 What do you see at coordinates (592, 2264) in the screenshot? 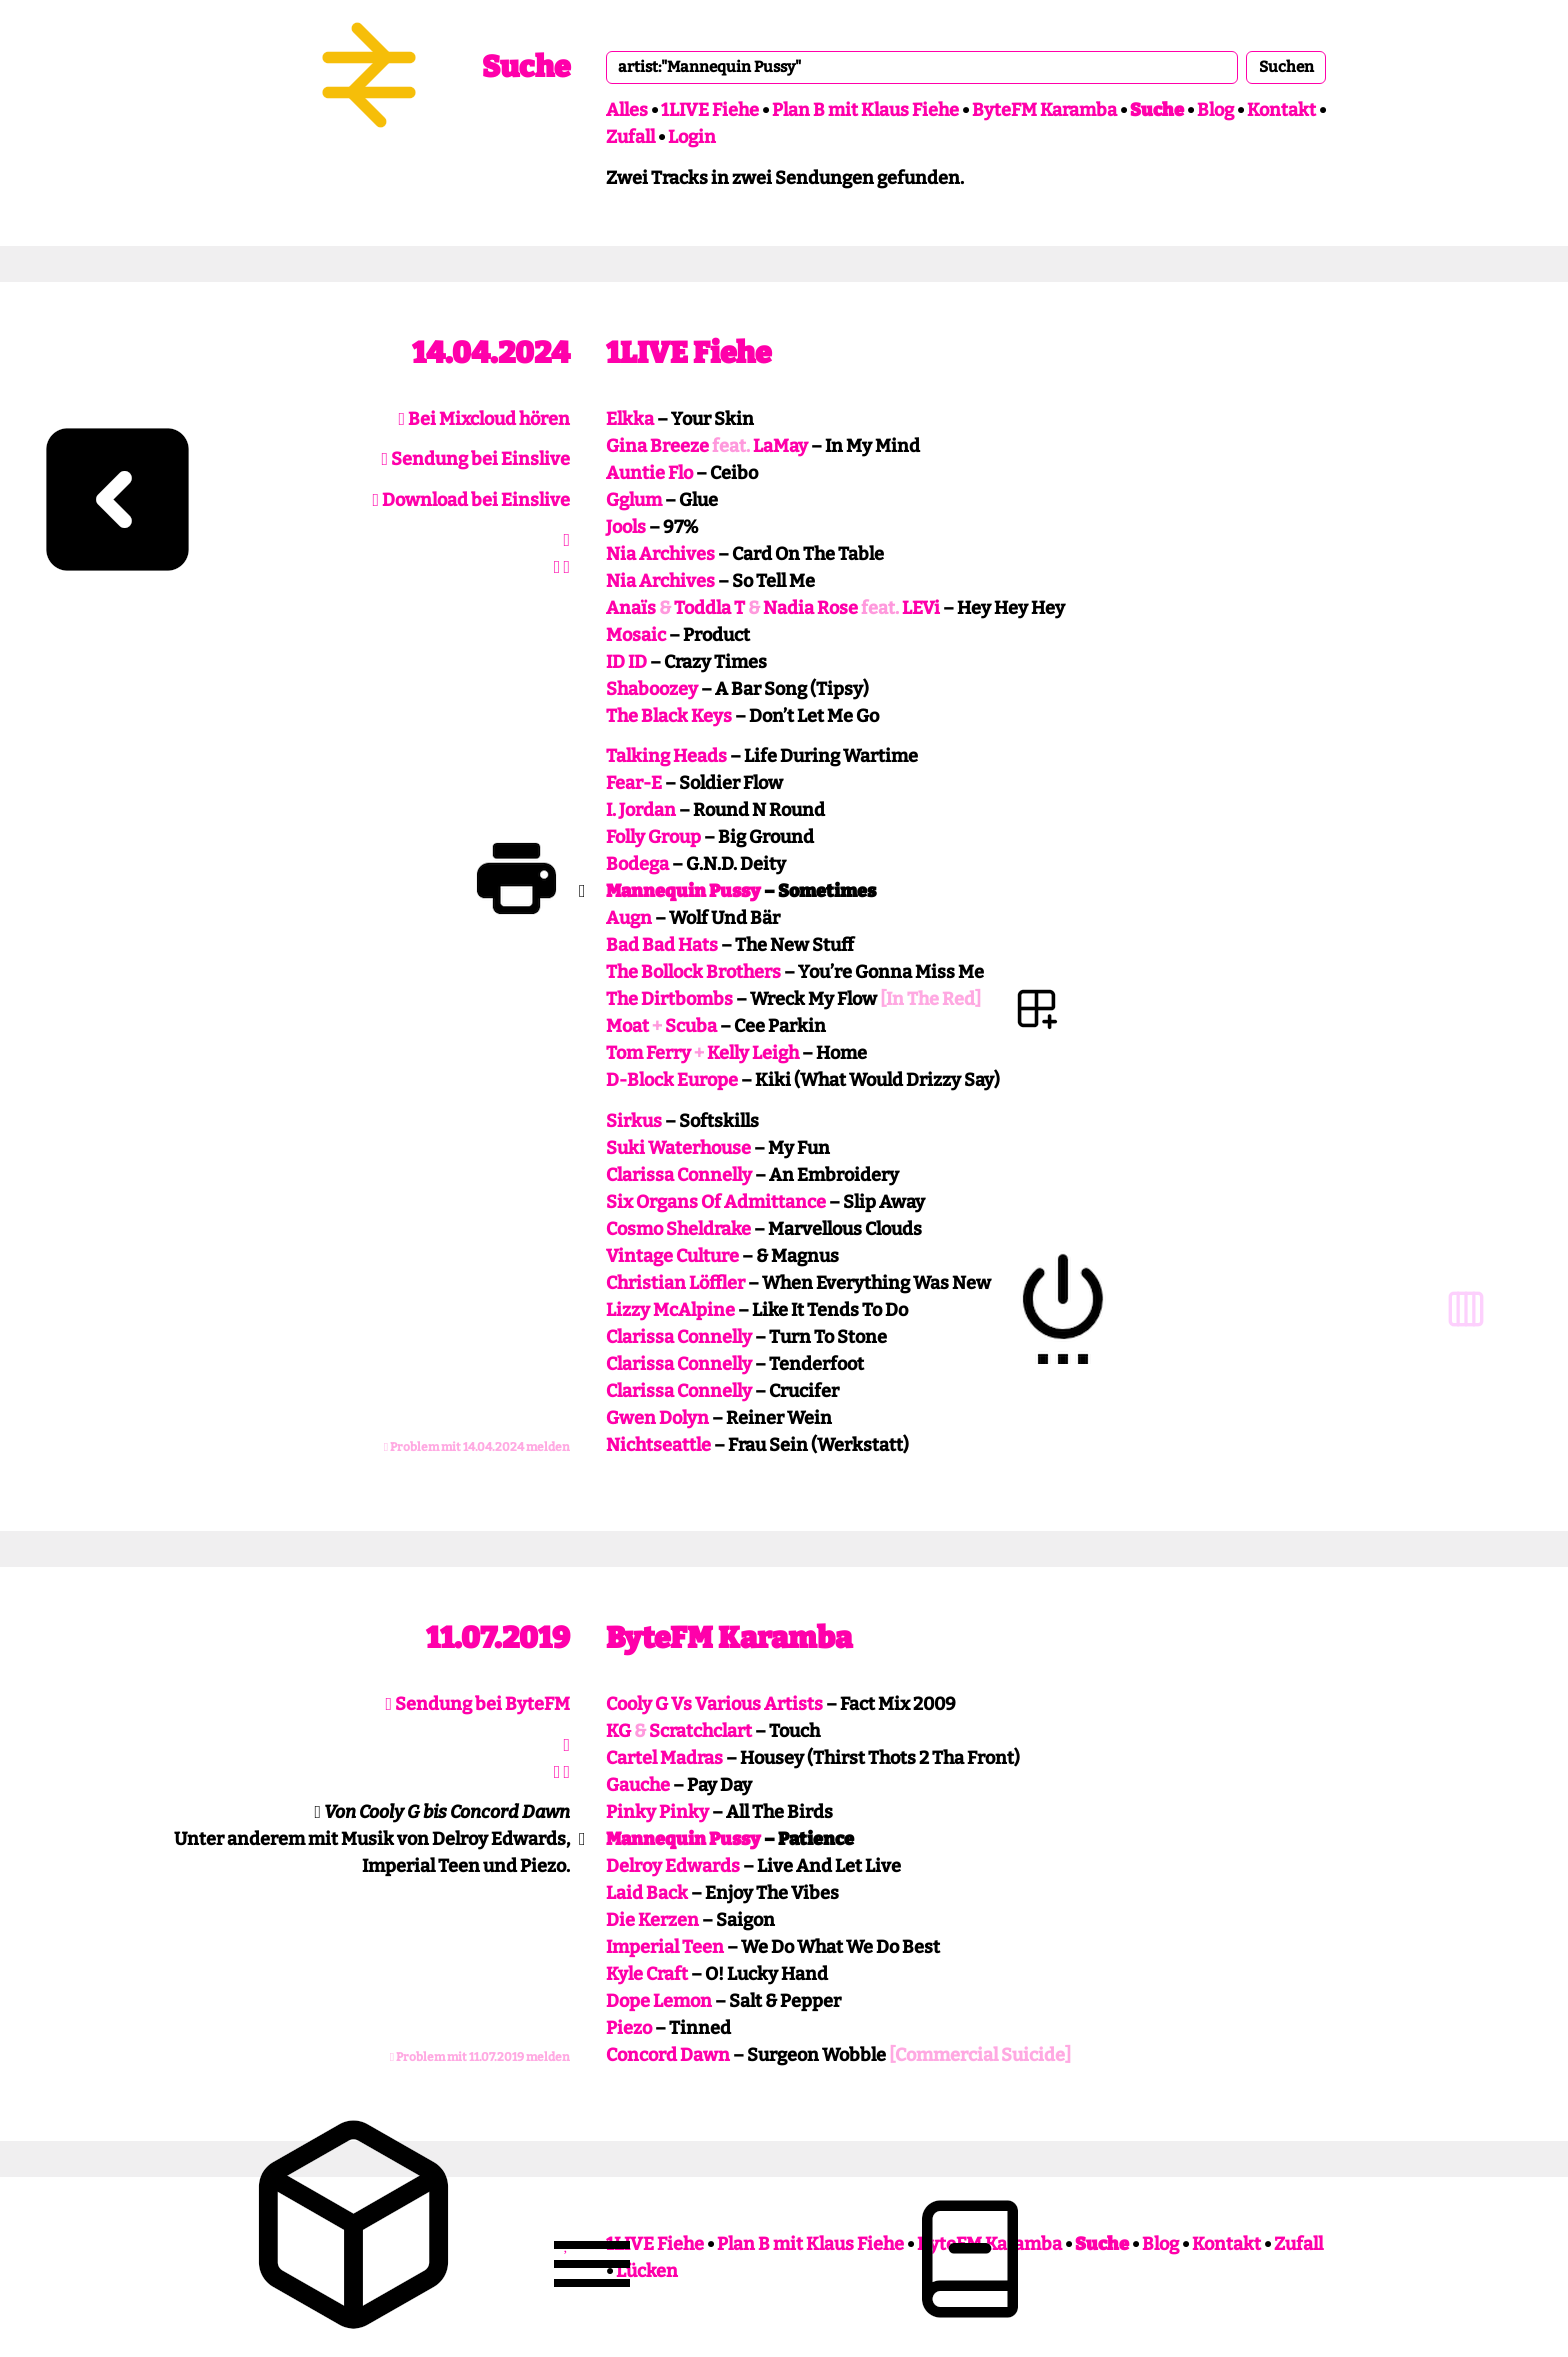
I see `open navigation menu` at bounding box center [592, 2264].